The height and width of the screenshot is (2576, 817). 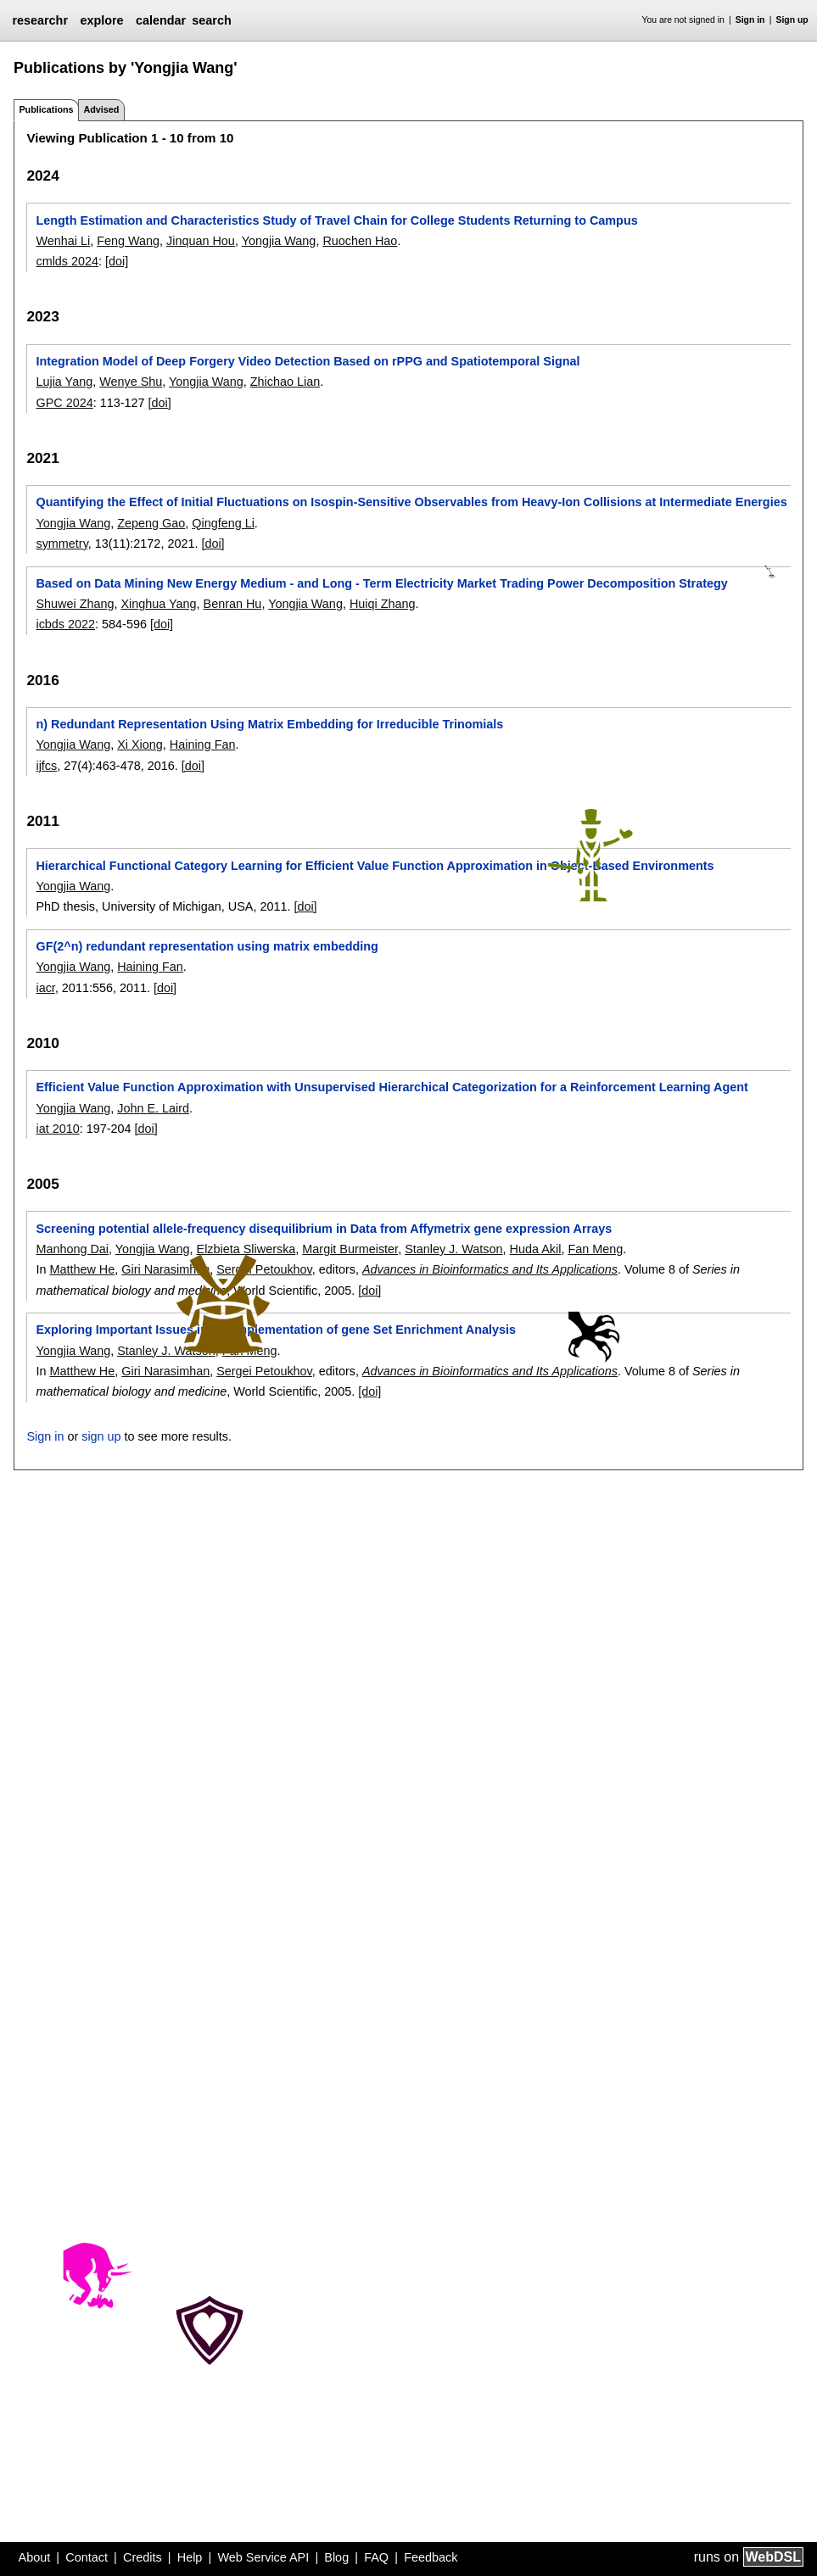 What do you see at coordinates (210, 2329) in the screenshot?
I see `health protection or defensive buff status` at bounding box center [210, 2329].